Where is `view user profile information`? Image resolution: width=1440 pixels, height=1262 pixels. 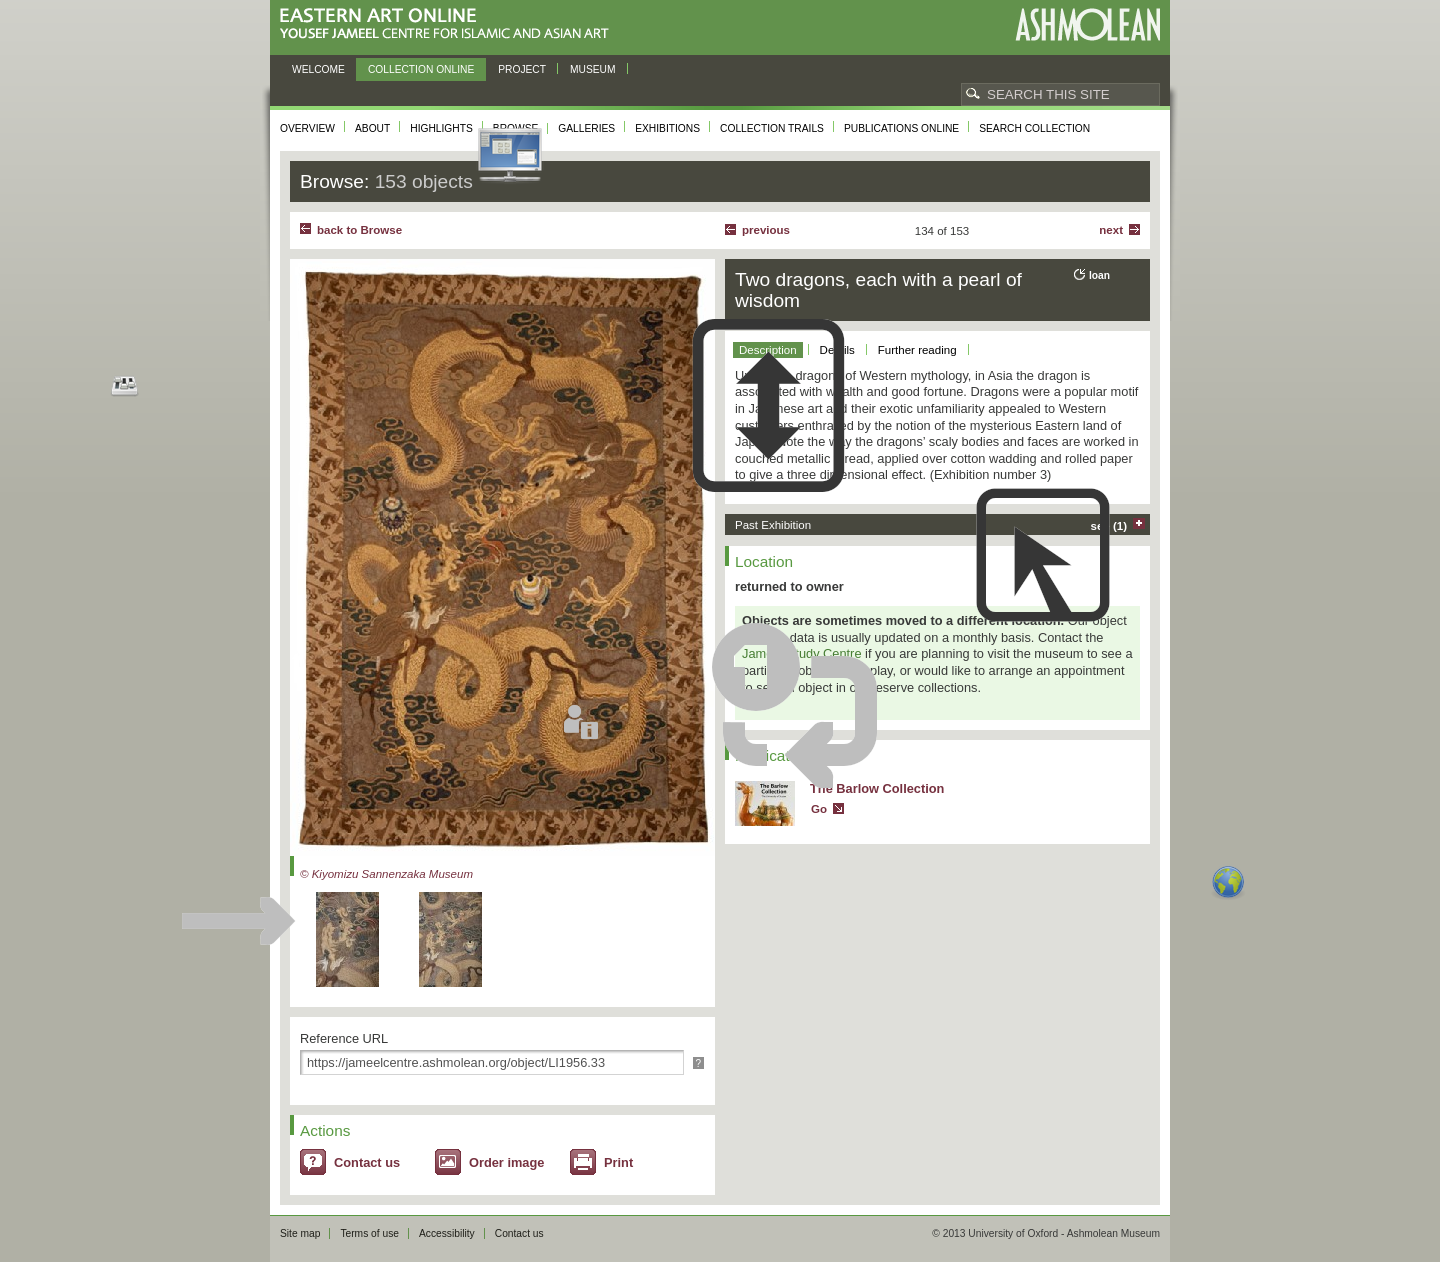
view user profile information is located at coordinates (581, 722).